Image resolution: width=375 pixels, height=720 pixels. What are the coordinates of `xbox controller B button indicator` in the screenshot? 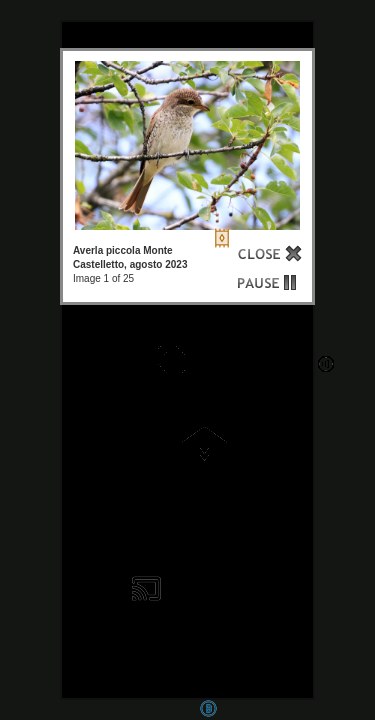 It's located at (208, 708).